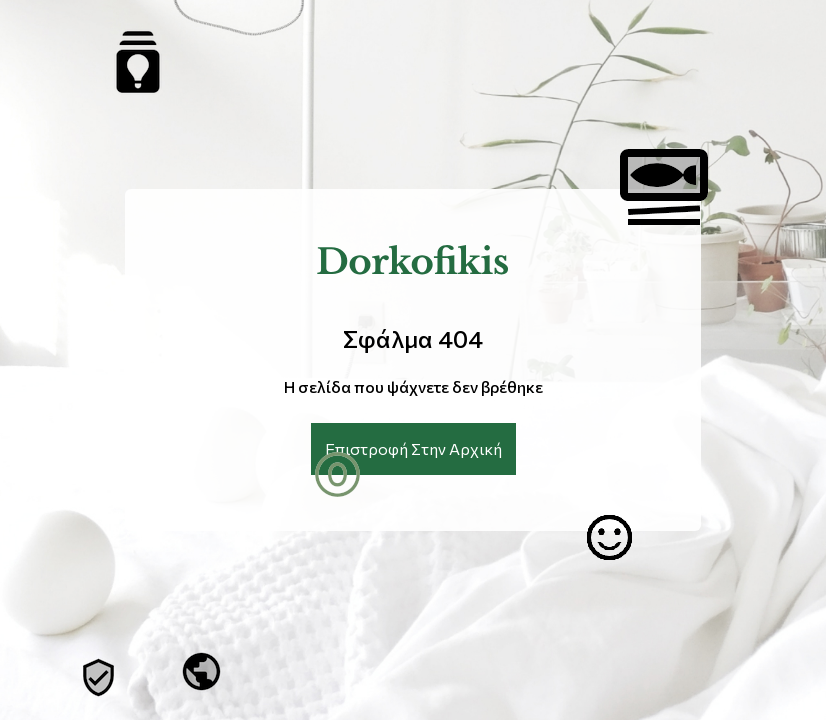  I want to click on view batch predictions or queued insights, so click(138, 62).